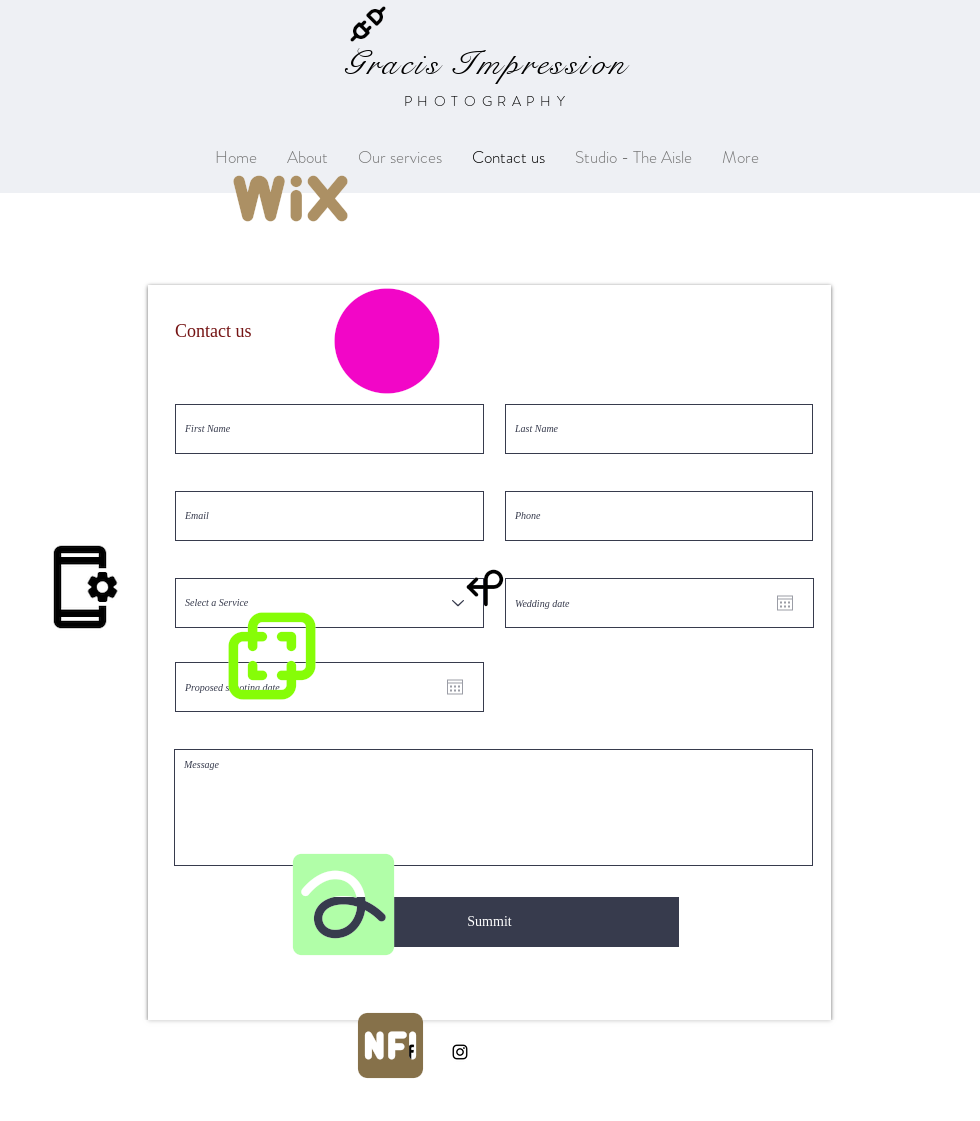  Describe the element at coordinates (368, 24) in the screenshot. I see `indicates an active connection established` at that location.